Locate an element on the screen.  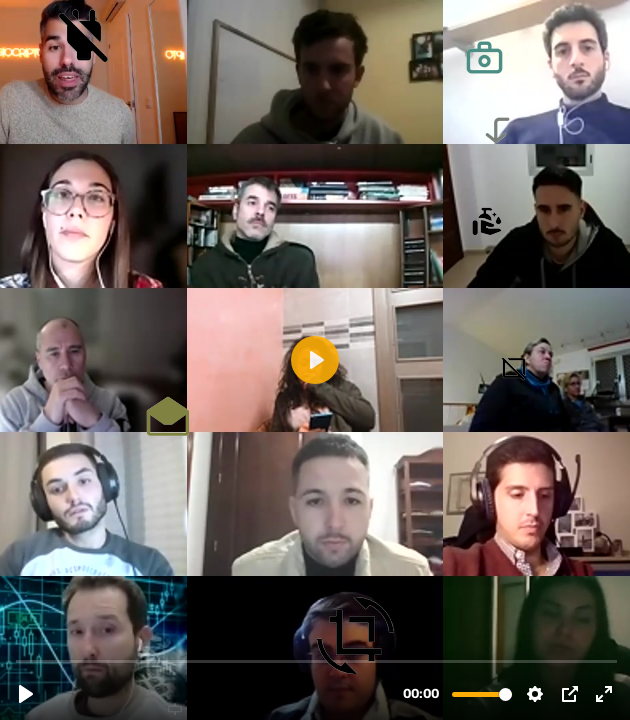
indicates browser not supported is located at coordinates (514, 368).